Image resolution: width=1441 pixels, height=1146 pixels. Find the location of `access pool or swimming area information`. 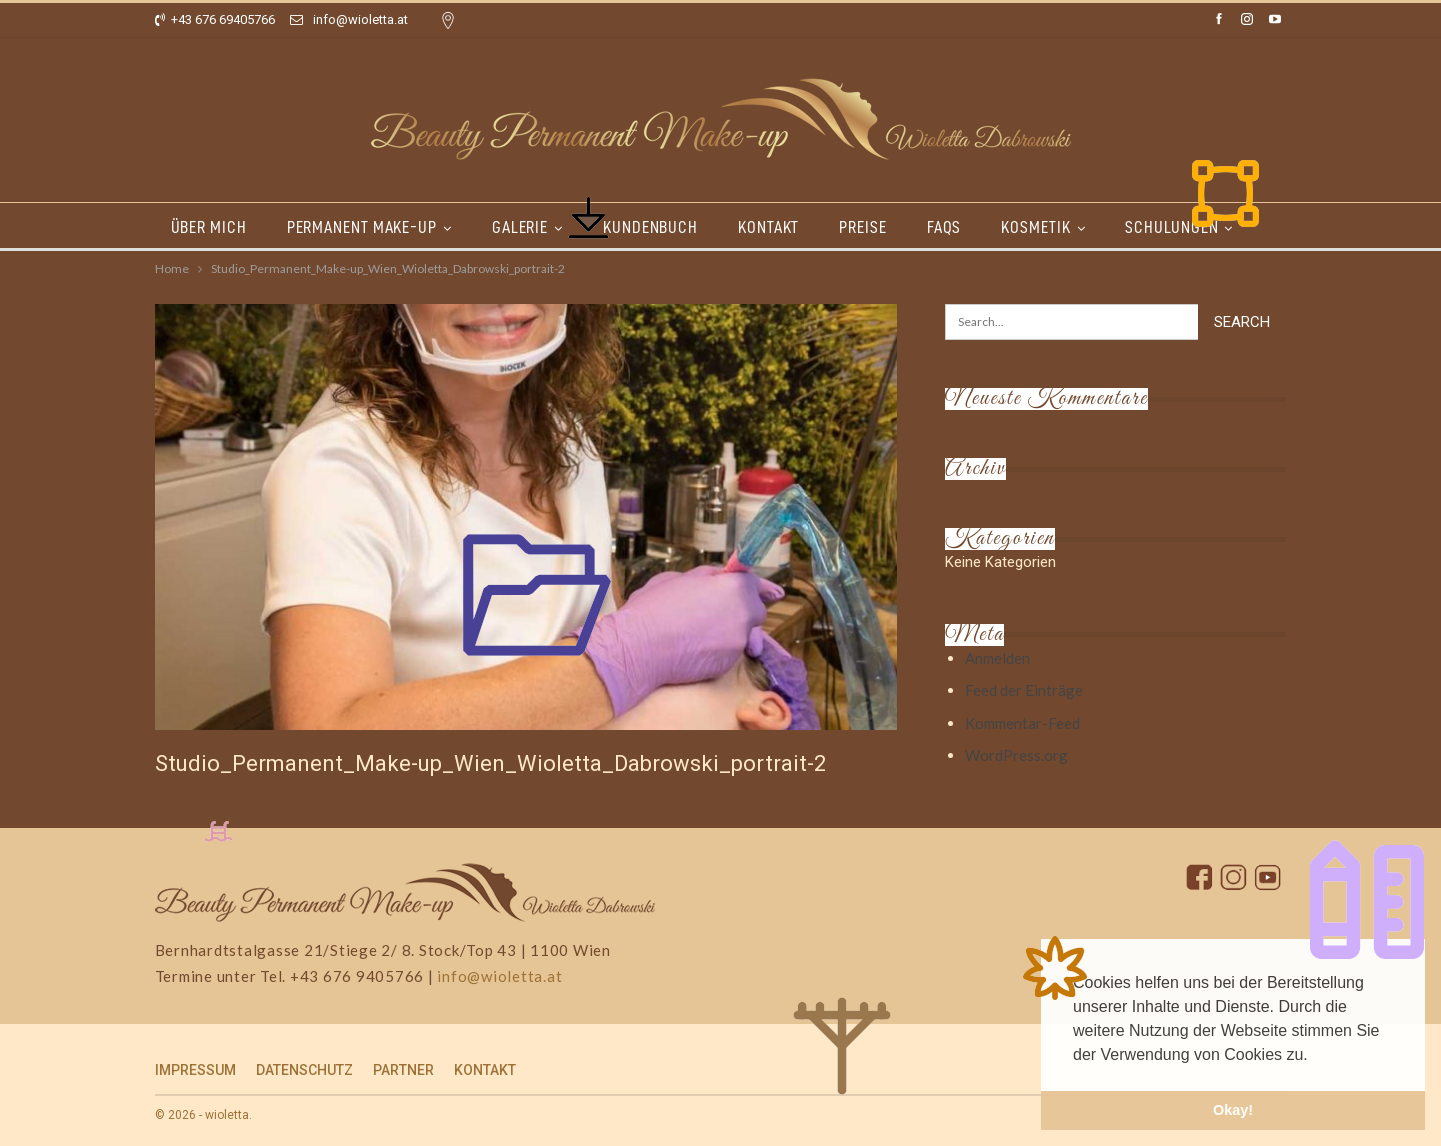

access pool or swimming area information is located at coordinates (218, 831).